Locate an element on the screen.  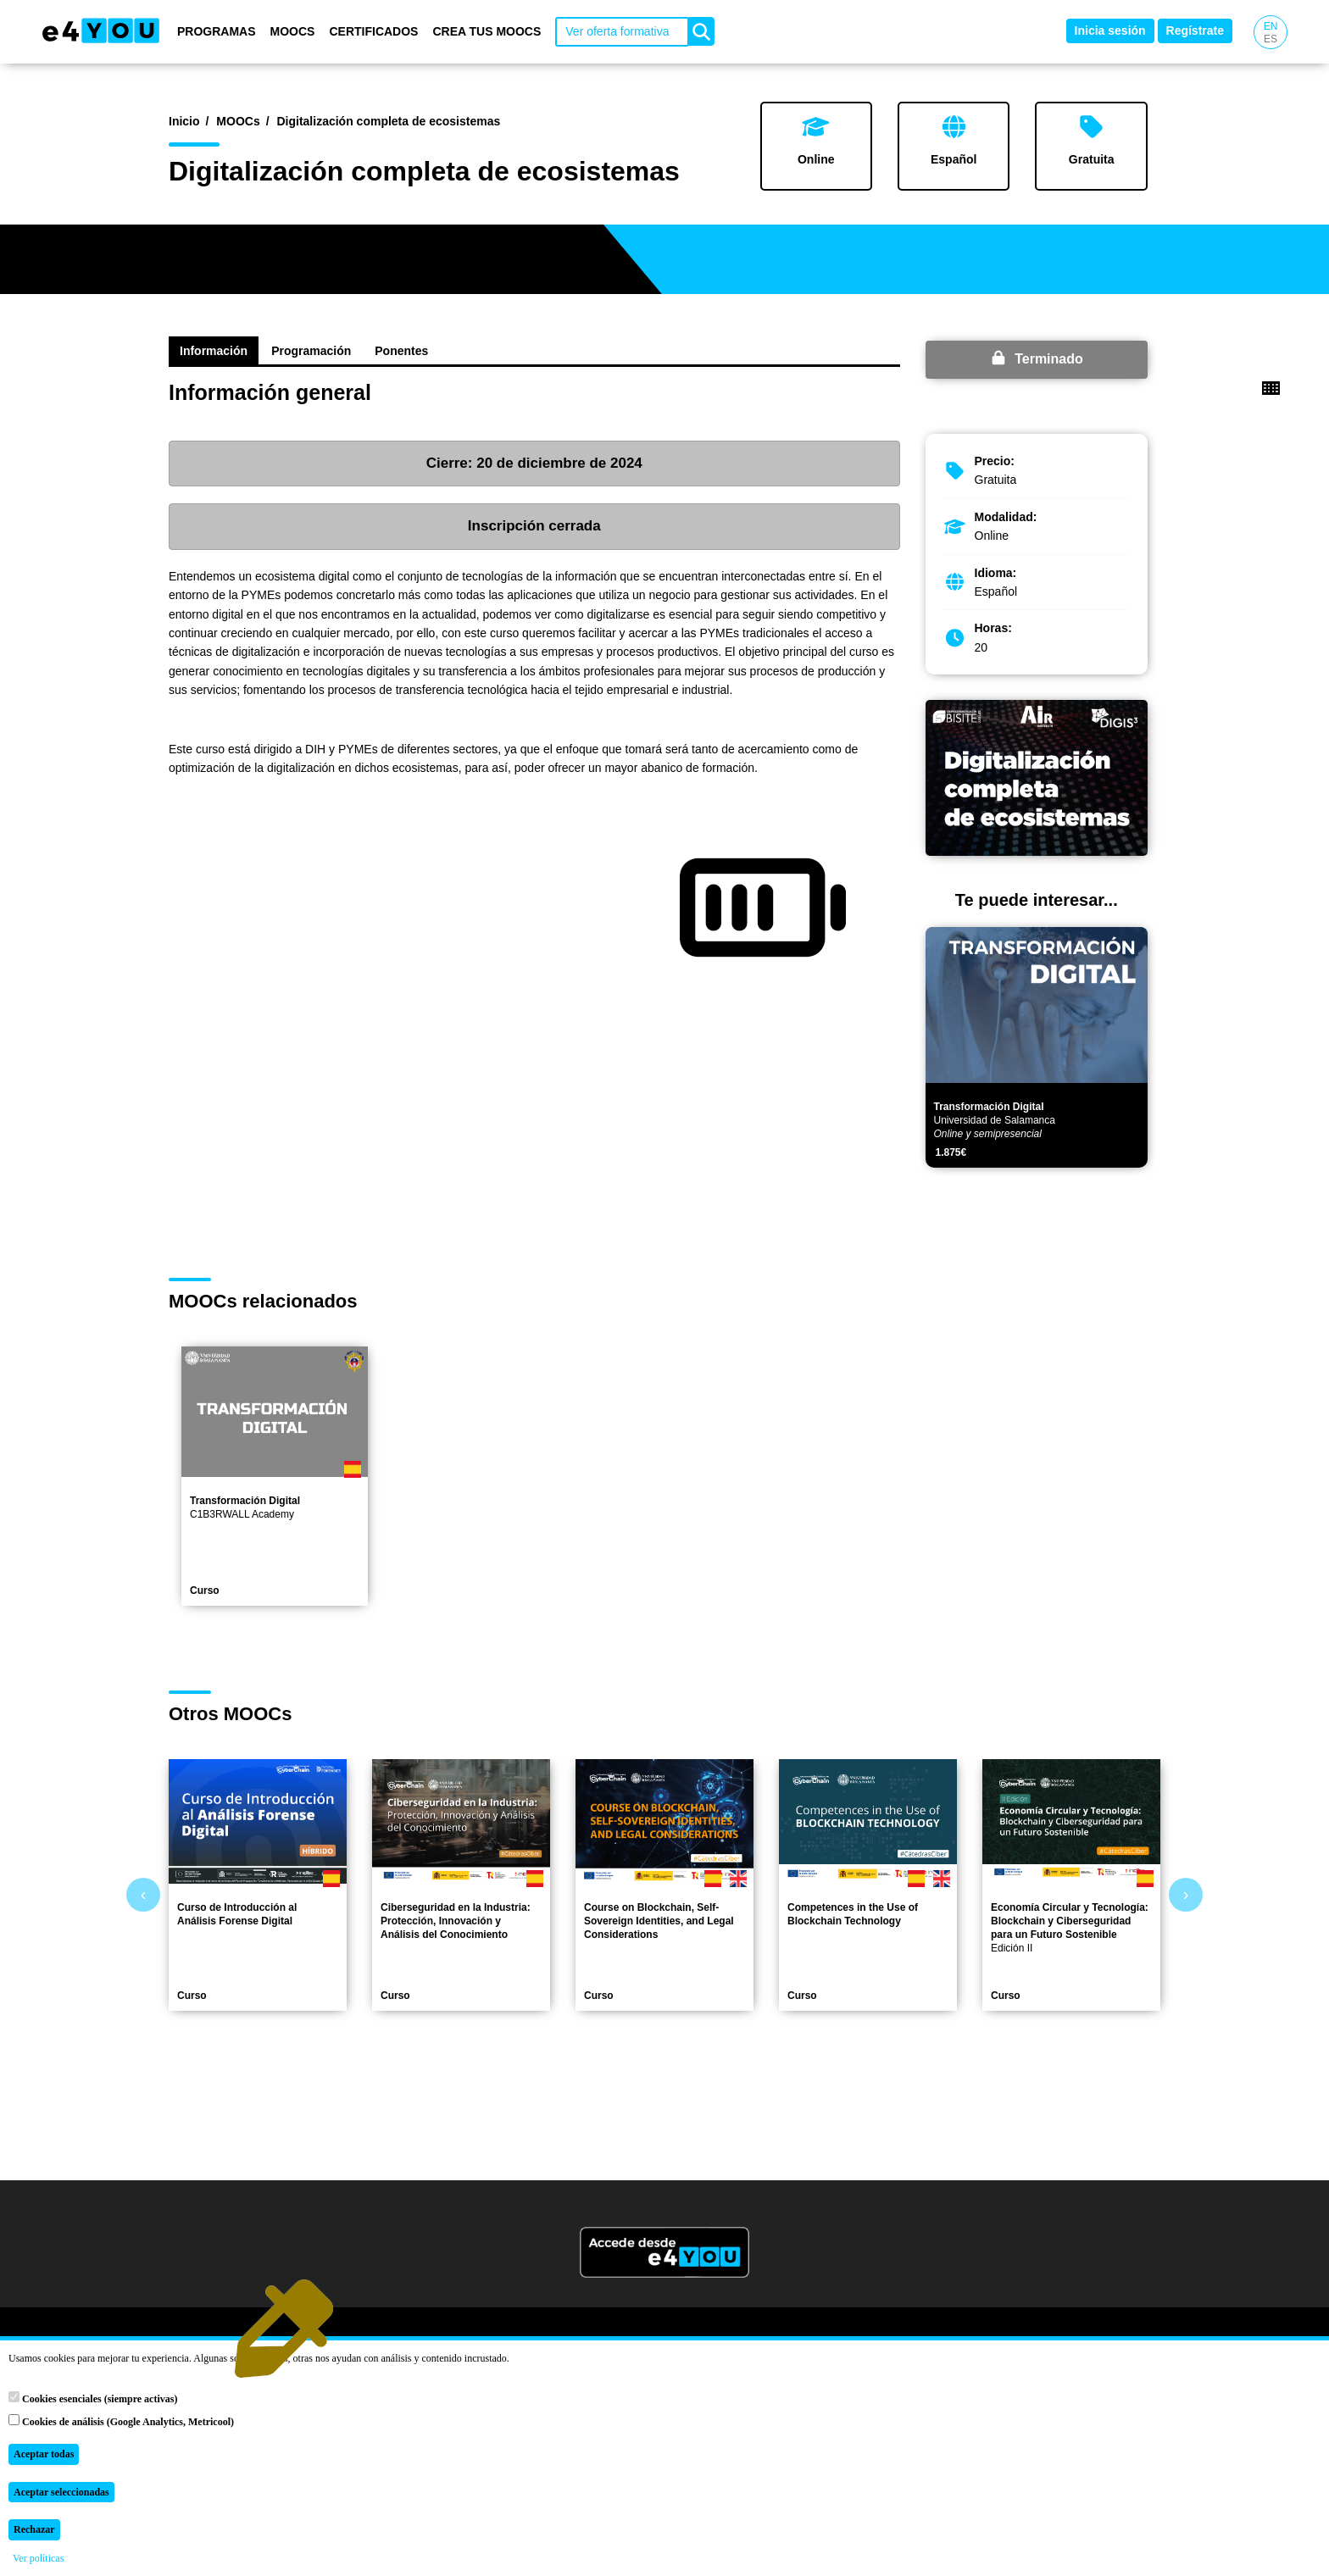
indicates high battery level is located at coordinates (763, 908).